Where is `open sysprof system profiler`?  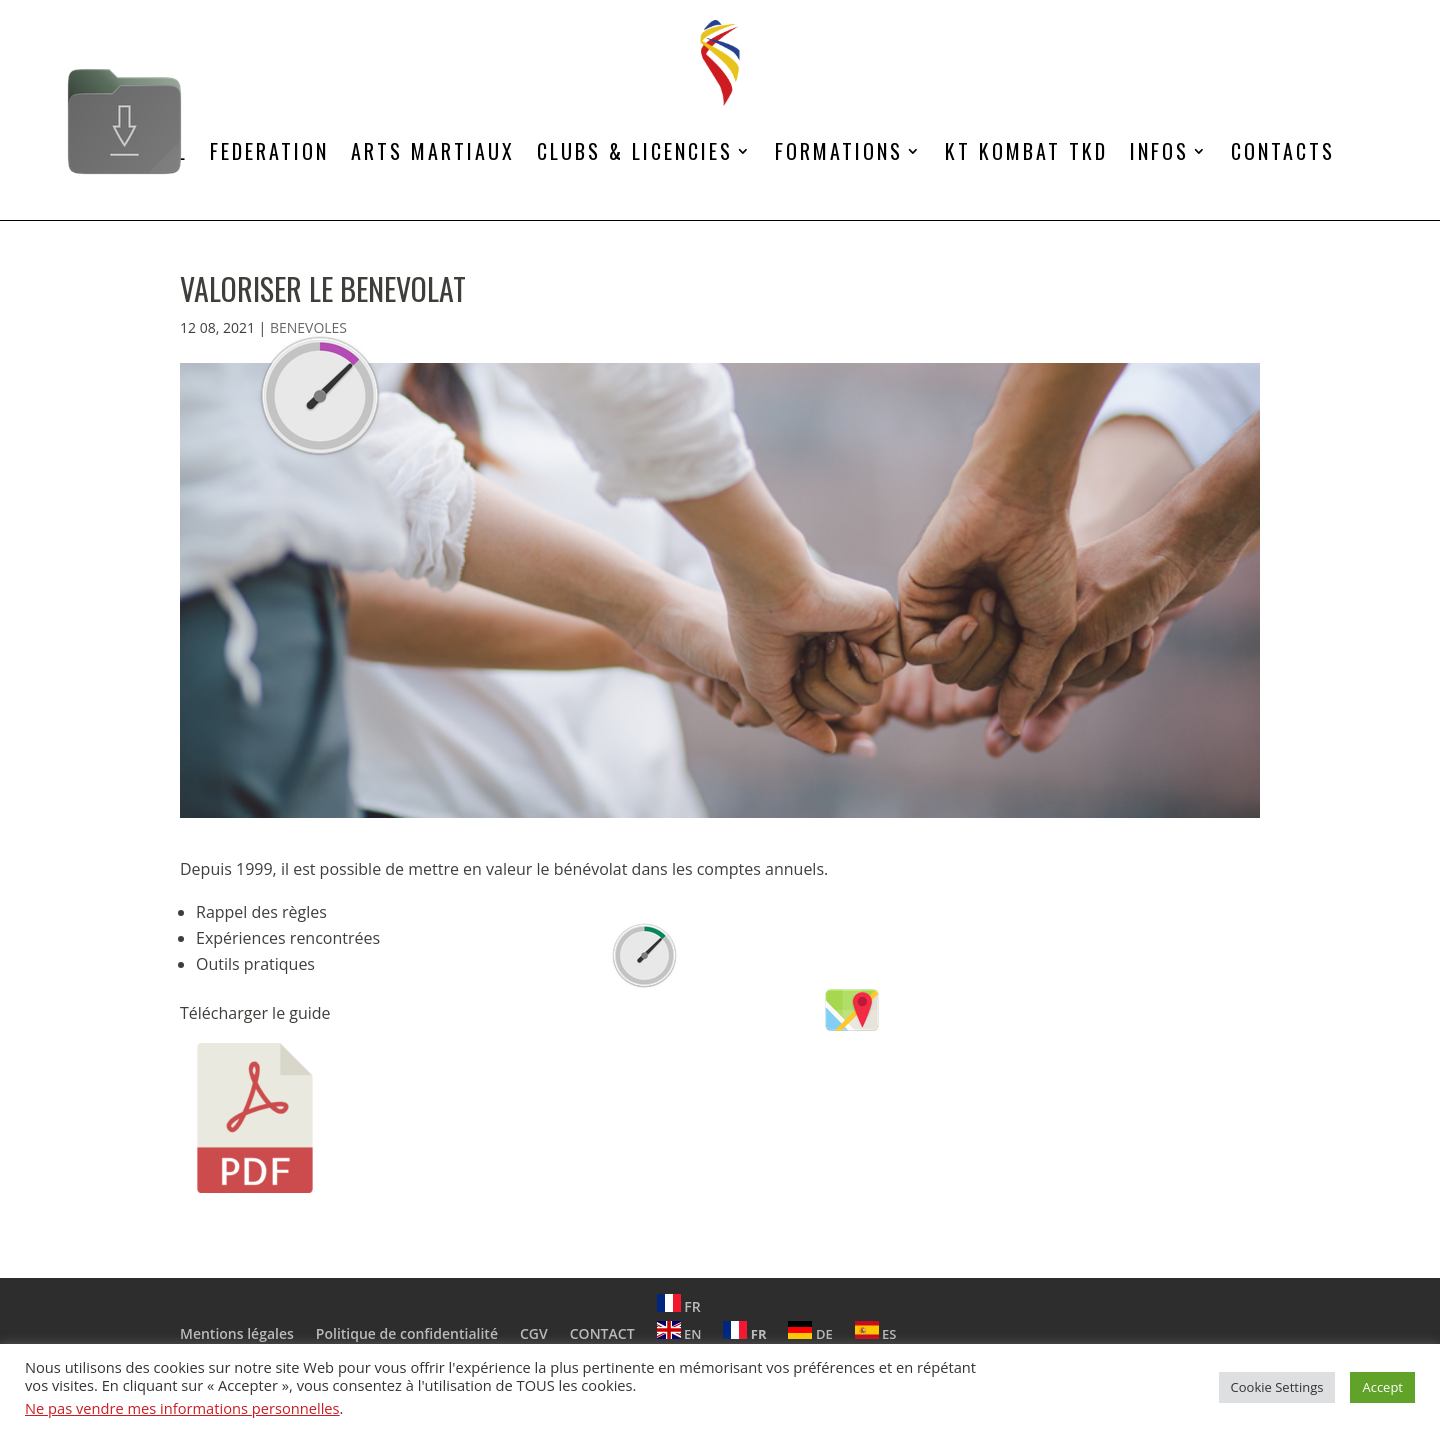
open sysprof system profiler is located at coordinates (644, 955).